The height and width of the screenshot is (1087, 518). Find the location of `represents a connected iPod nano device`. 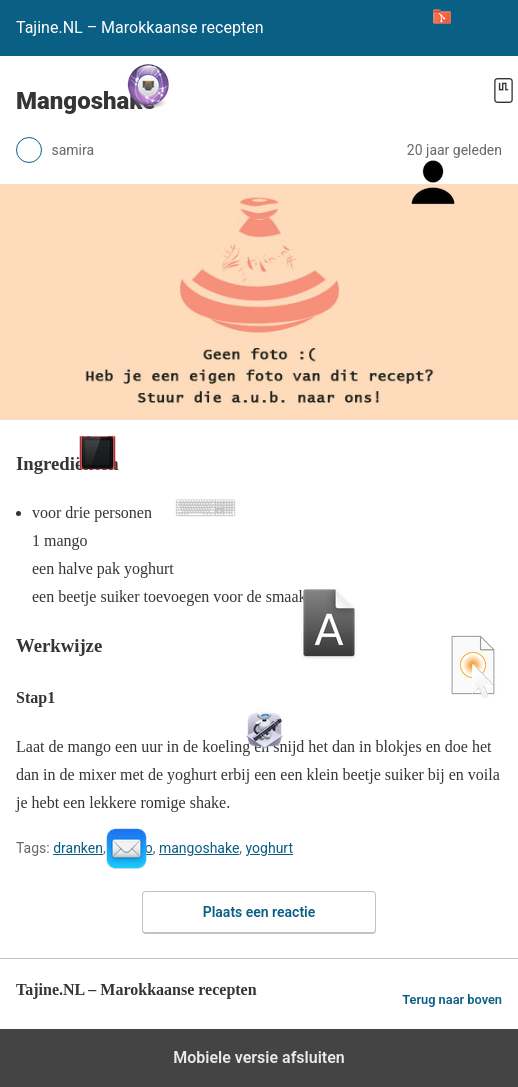

represents a connected iPod nano device is located at coordinates (97, 452).